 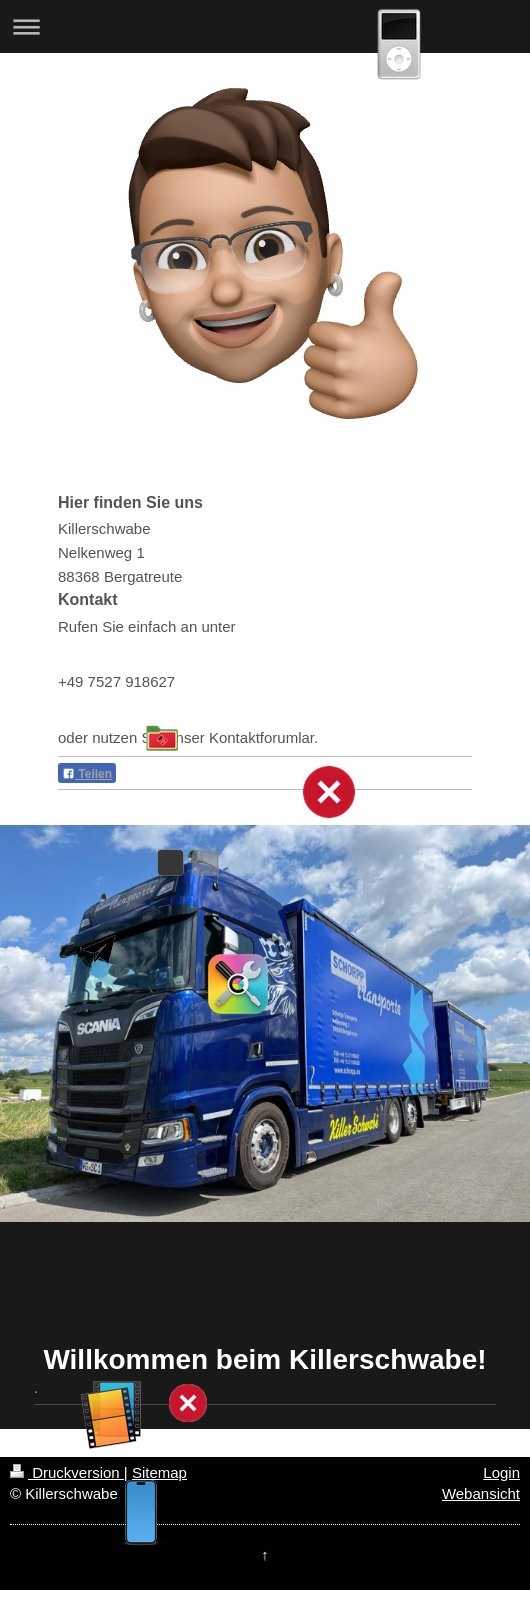 What do you see at coordinates (111, 1416) in the screenshot?
I see `open iMovie library` at bounding box center [111, 1416].